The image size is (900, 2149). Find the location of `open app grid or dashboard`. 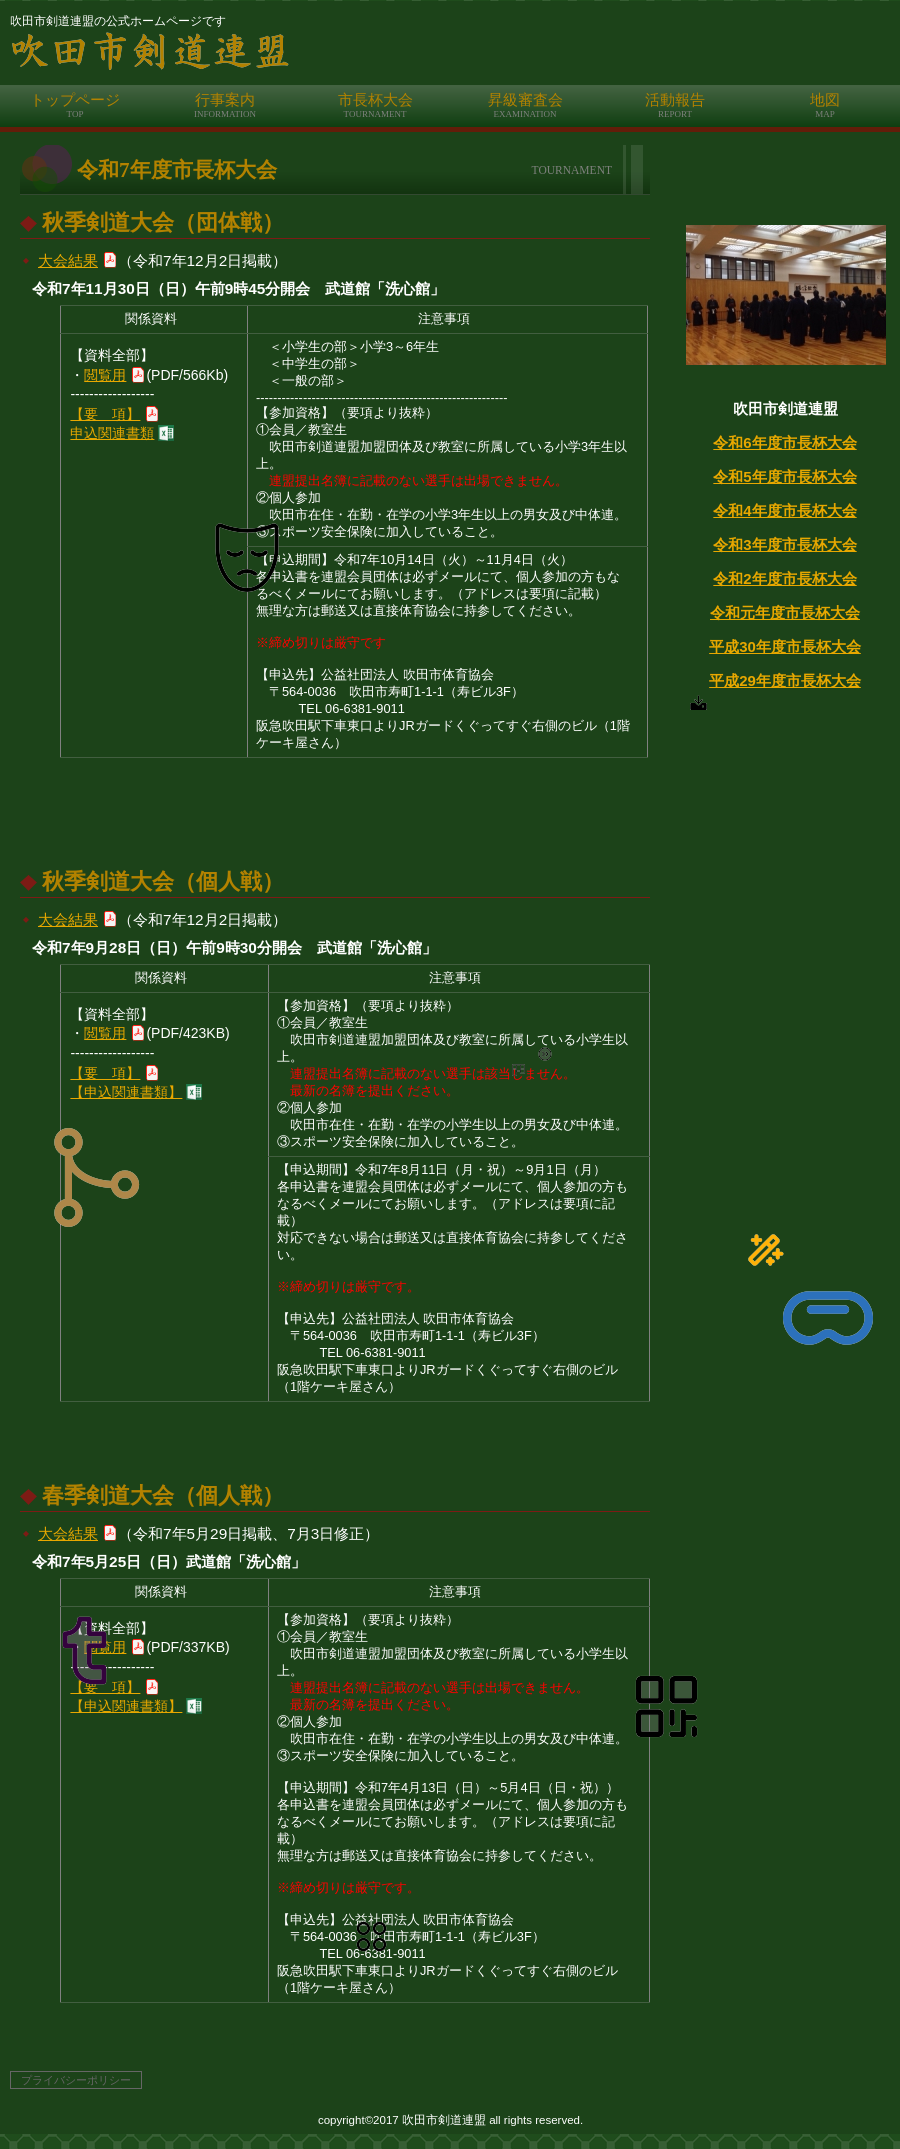

open app grid or dashboard is located at coordinates (371, 1936).